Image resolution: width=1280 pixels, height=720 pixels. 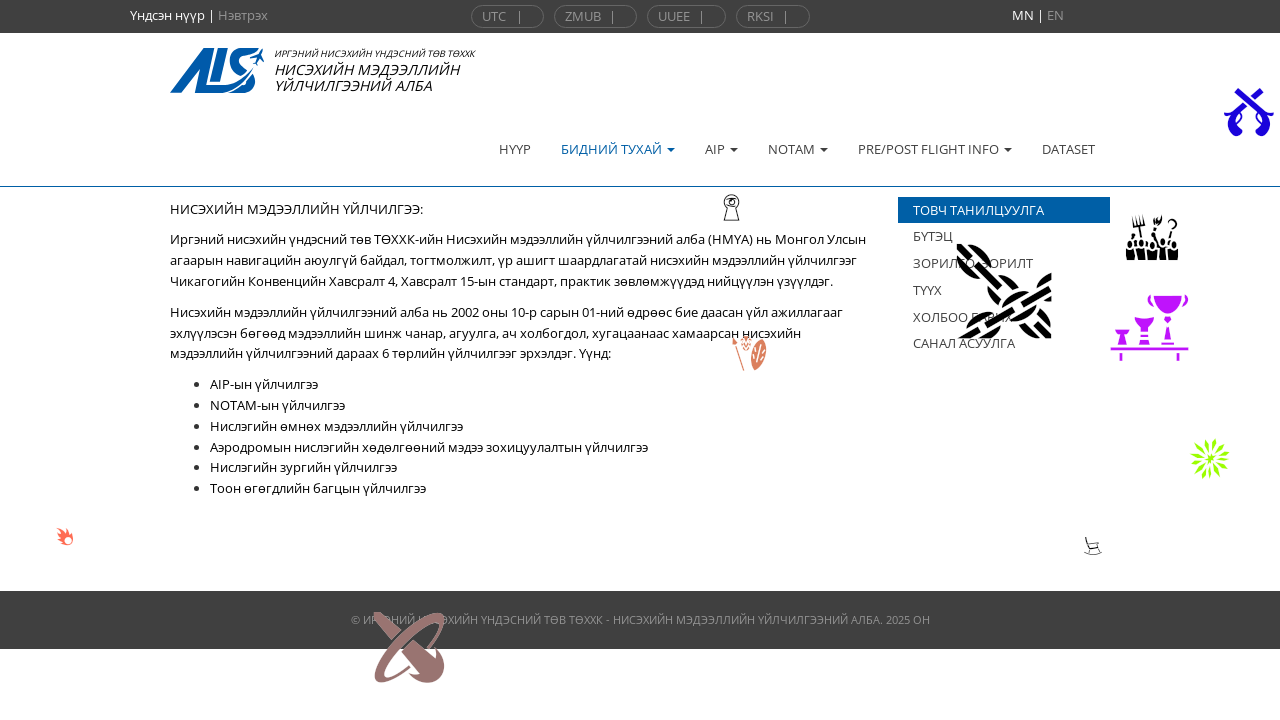 I want to click on indicates a linked or connected status, so click(x=1004, y=291).